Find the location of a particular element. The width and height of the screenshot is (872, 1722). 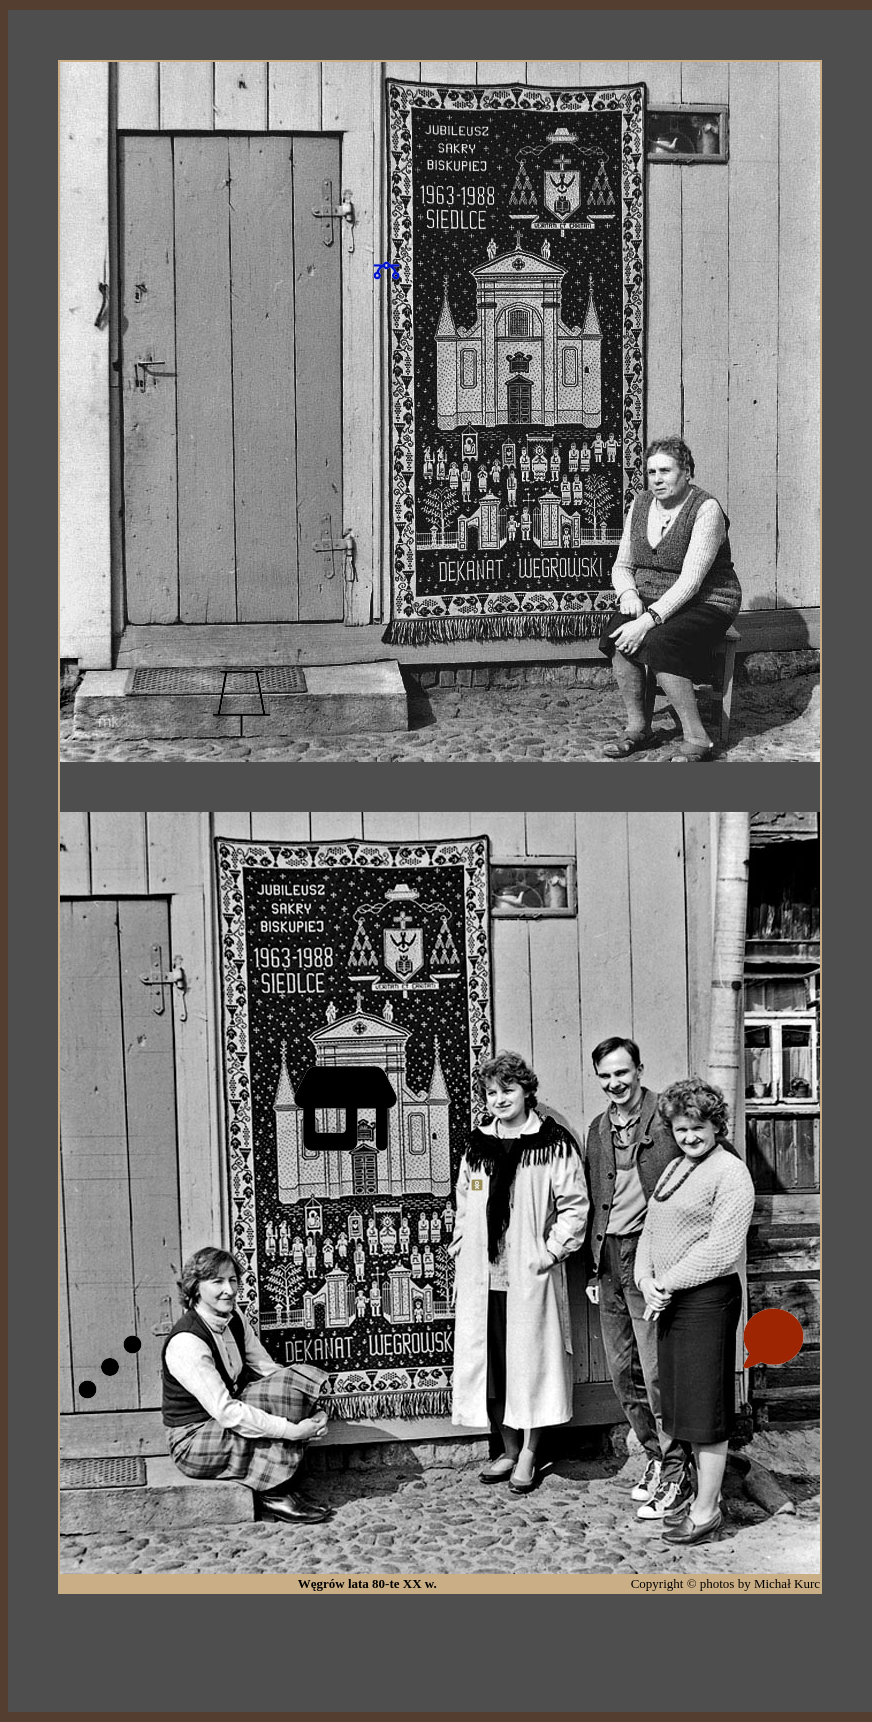

open the shop or store is located at coordinates (345, 1108).